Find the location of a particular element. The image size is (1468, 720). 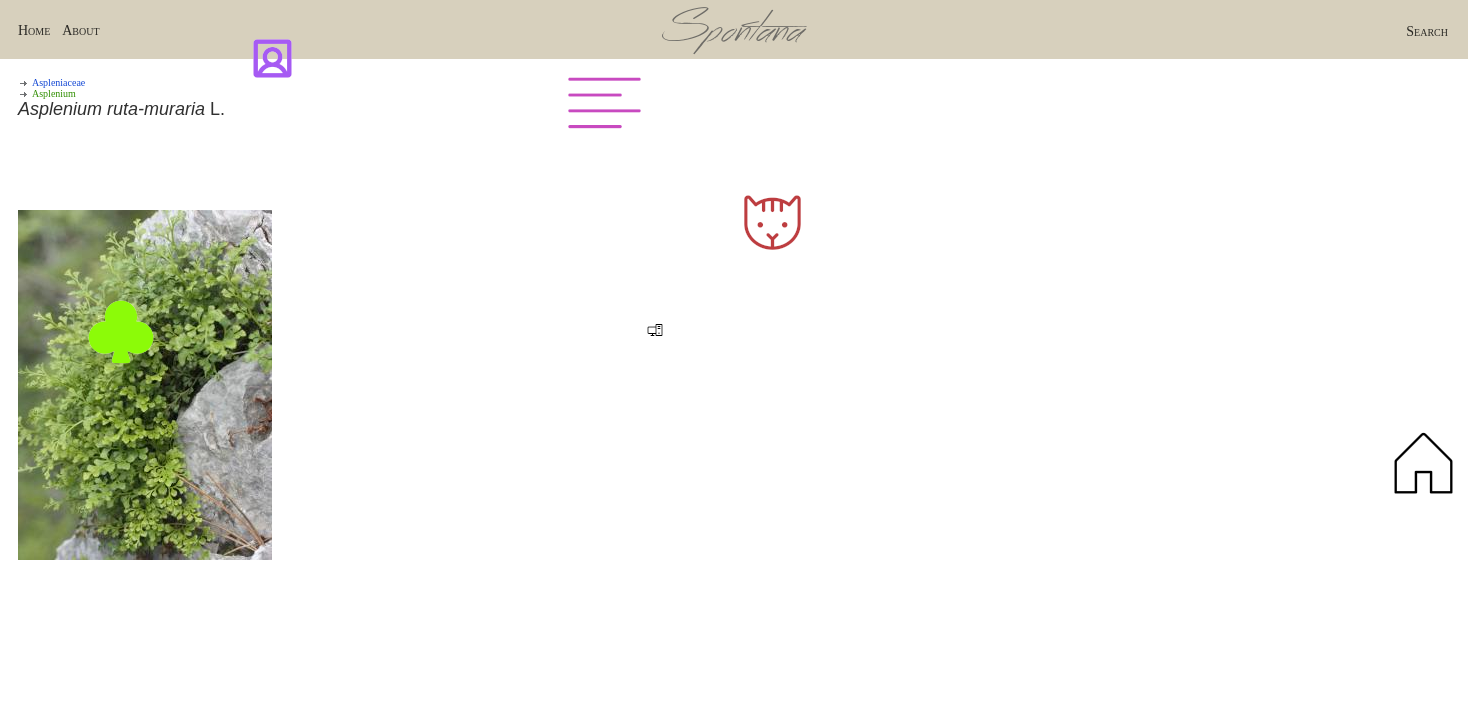

access desktop computer settings is located at coordinates (655, 330).